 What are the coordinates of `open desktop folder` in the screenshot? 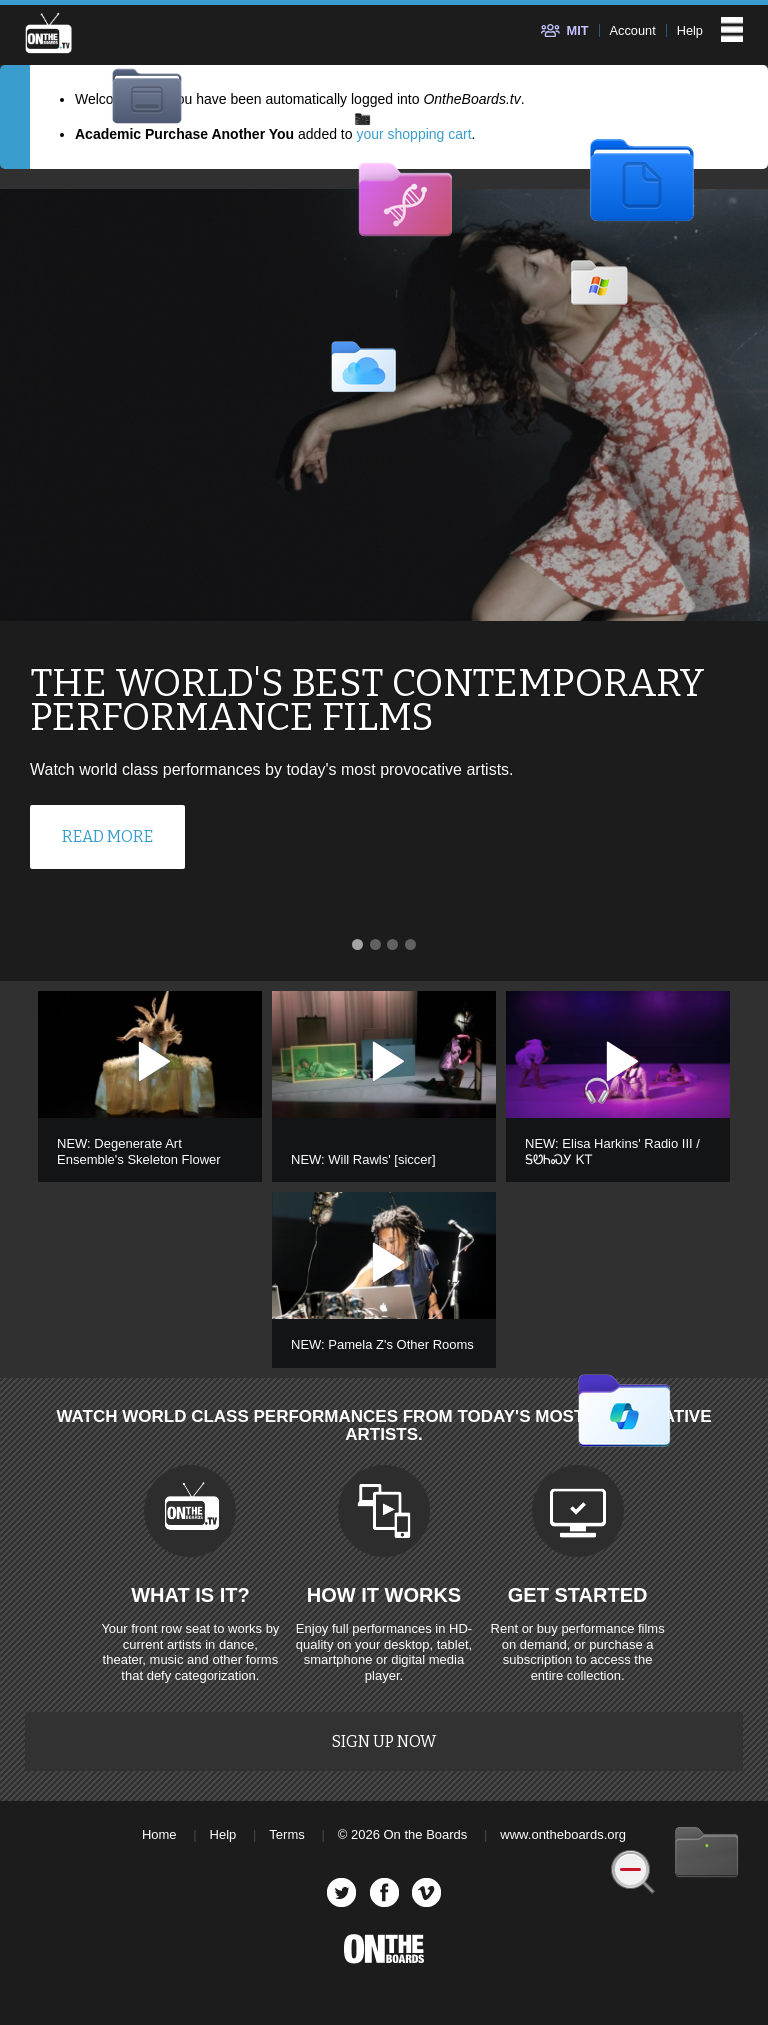 It's located at (147, 96).